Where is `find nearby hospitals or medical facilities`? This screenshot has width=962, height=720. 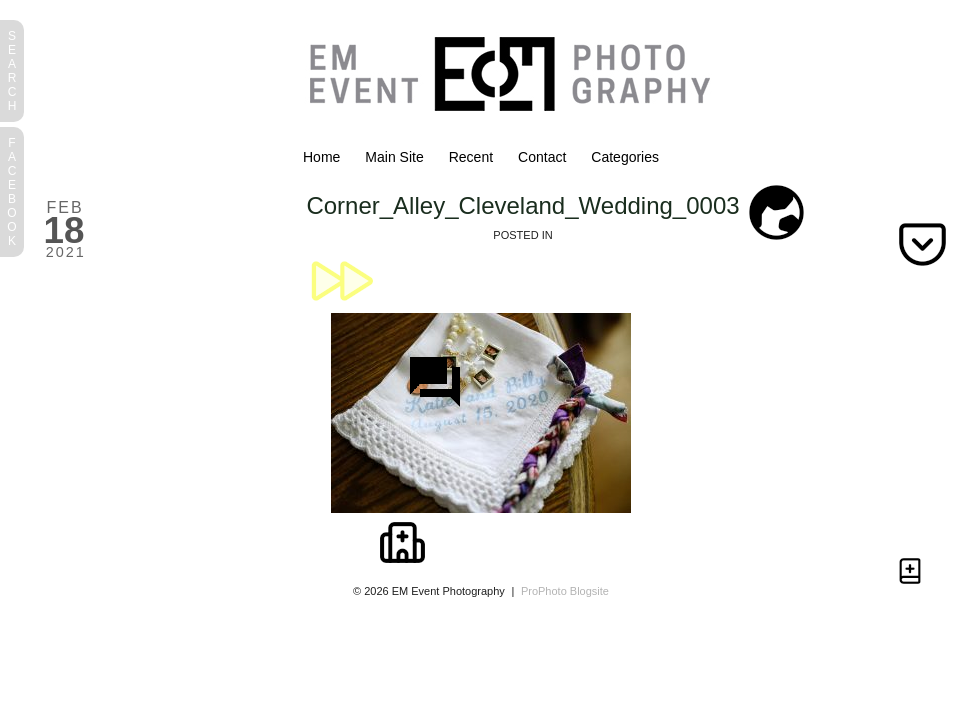
find nearby hospitals or medical facilities is located at coordinates (402, 542).